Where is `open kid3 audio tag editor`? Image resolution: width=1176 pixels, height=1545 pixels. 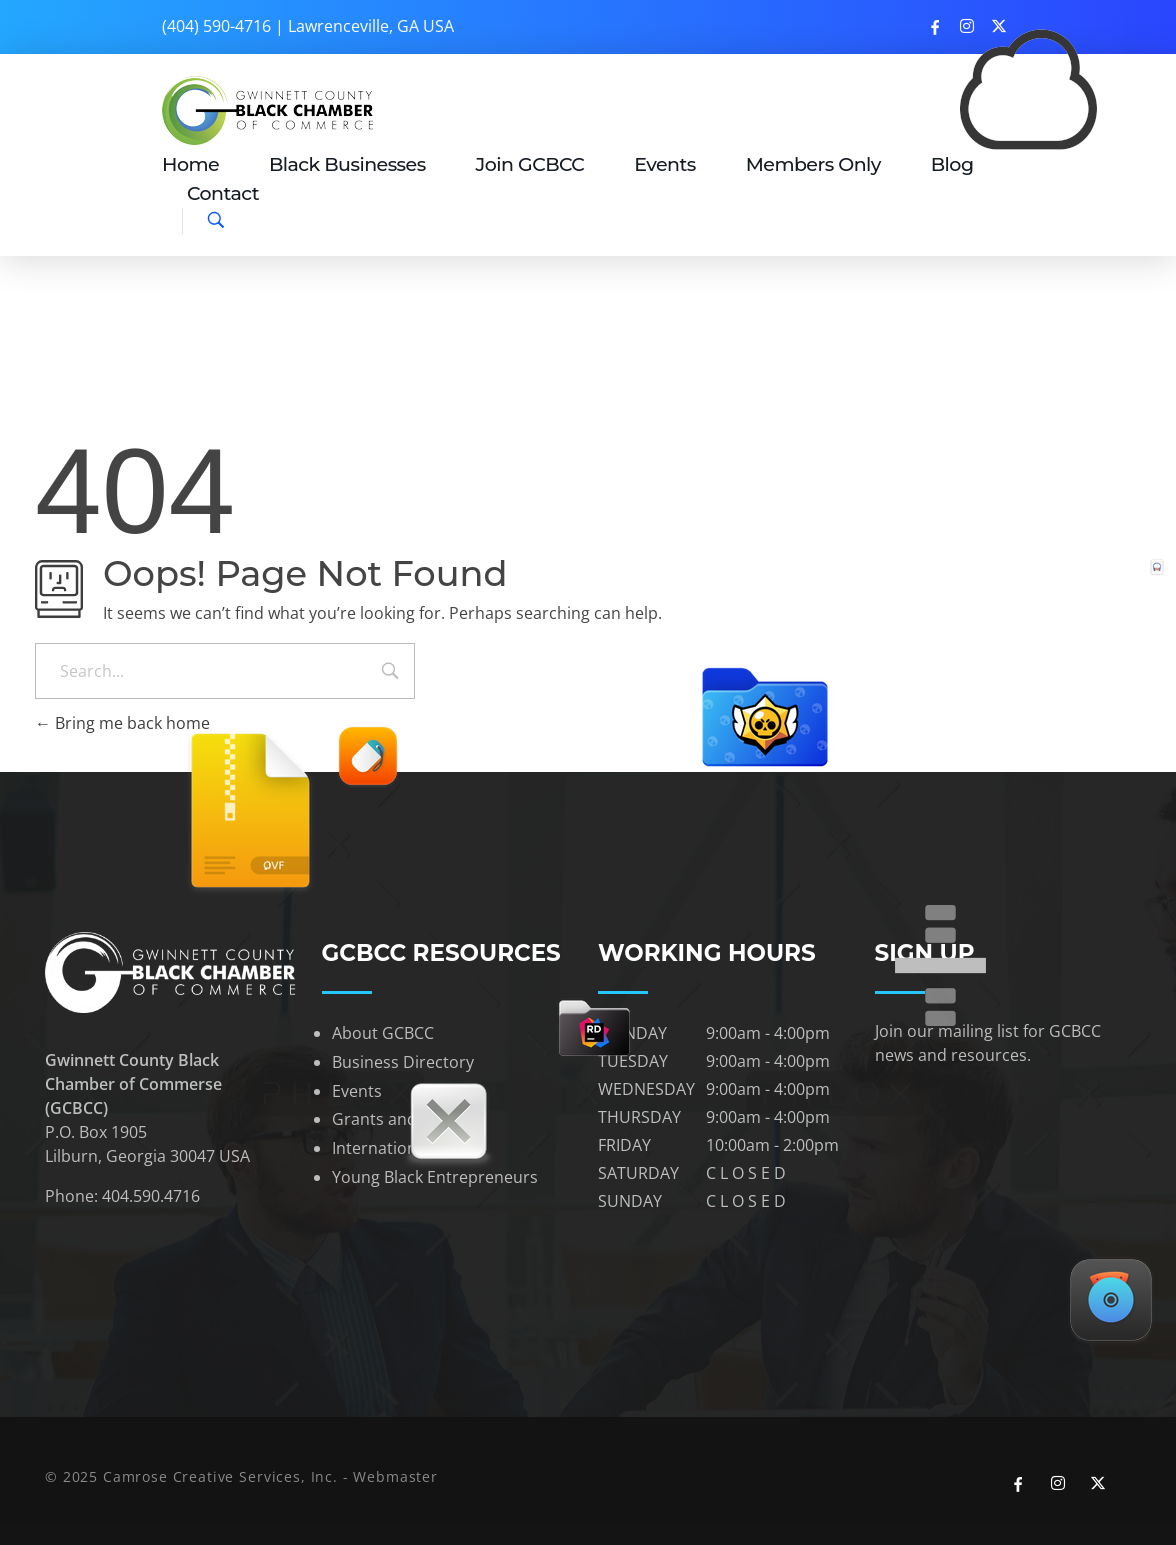
open kid3 audio tag editor is located at coordinates (368, 756).